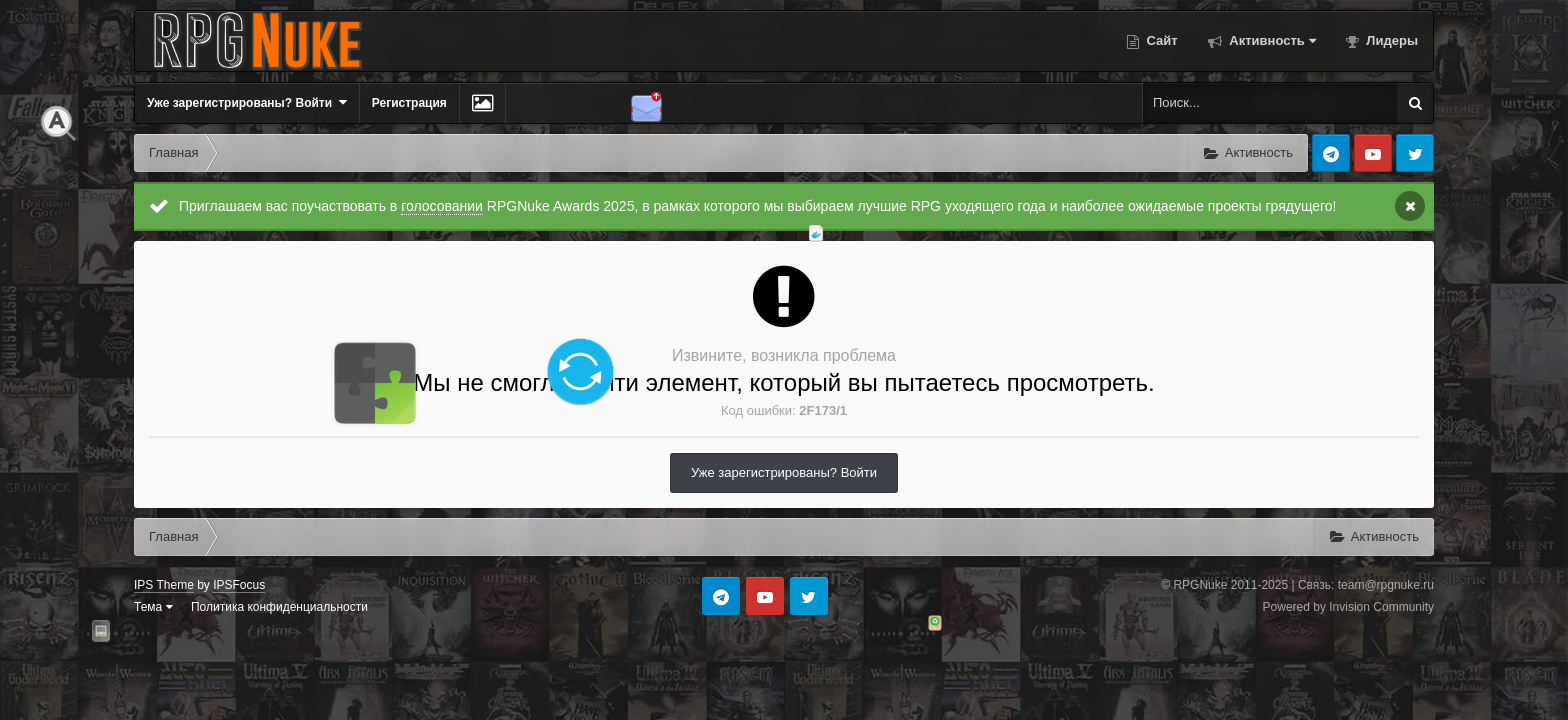 The image size is (1568, 720). I want to click on open extension manager app, so click(375, 383).